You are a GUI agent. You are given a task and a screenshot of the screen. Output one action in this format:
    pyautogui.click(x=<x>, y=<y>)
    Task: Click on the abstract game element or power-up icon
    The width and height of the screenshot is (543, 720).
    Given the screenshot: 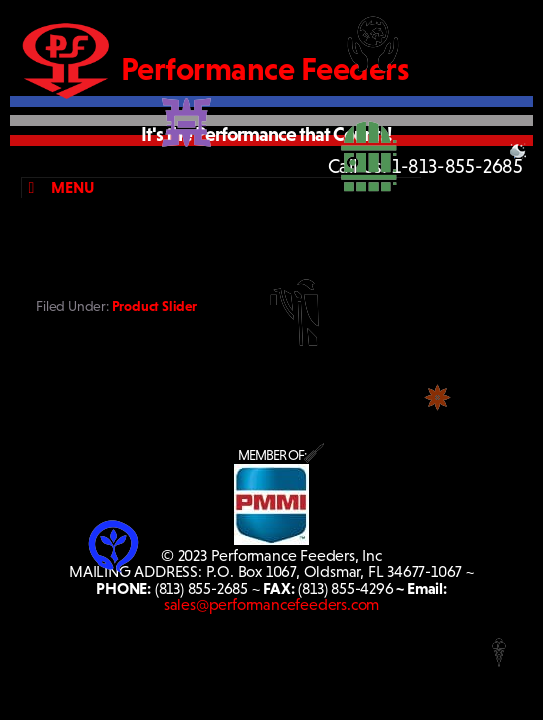 What is the action you would take?
    pyautogui.click(x=186, y=122)
    